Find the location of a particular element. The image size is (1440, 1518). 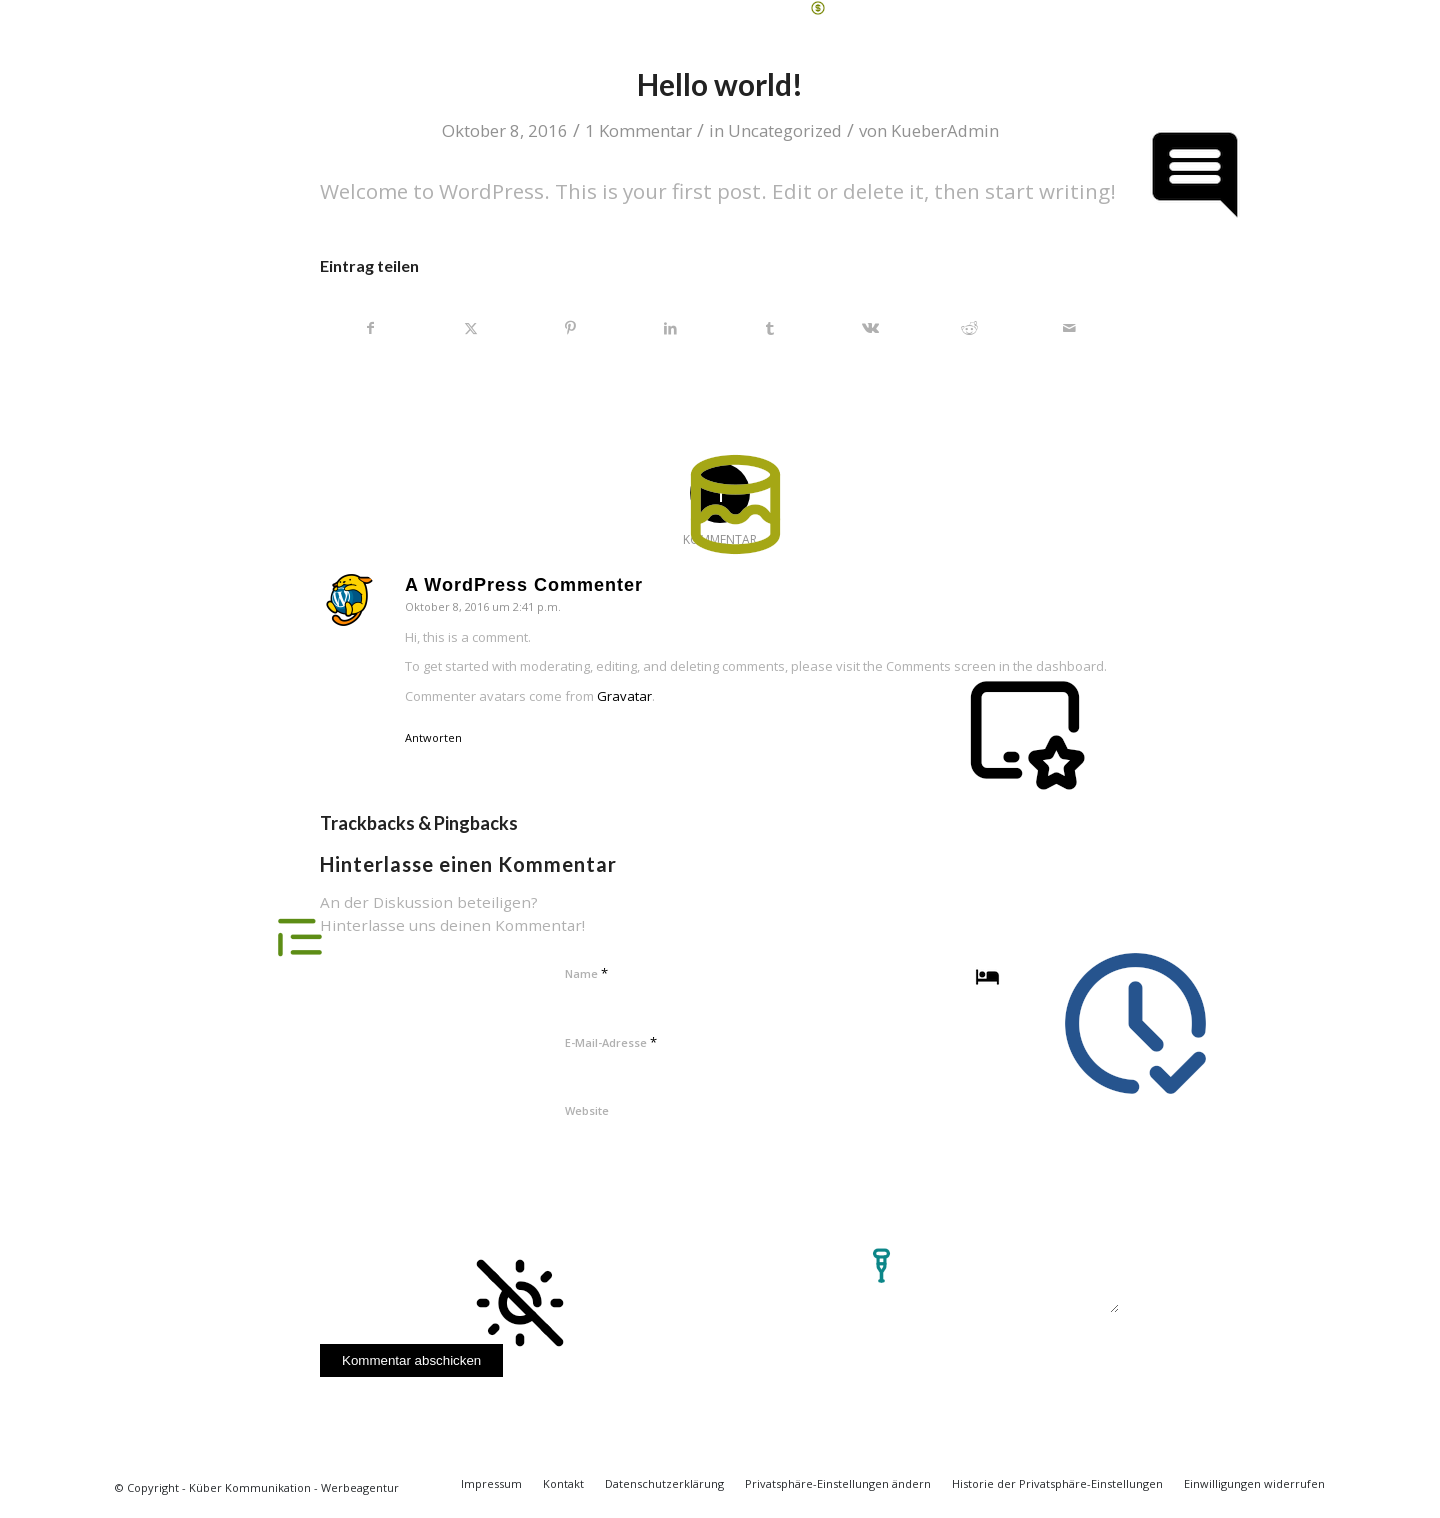

view your account balance is located at coordinates (818, 8).